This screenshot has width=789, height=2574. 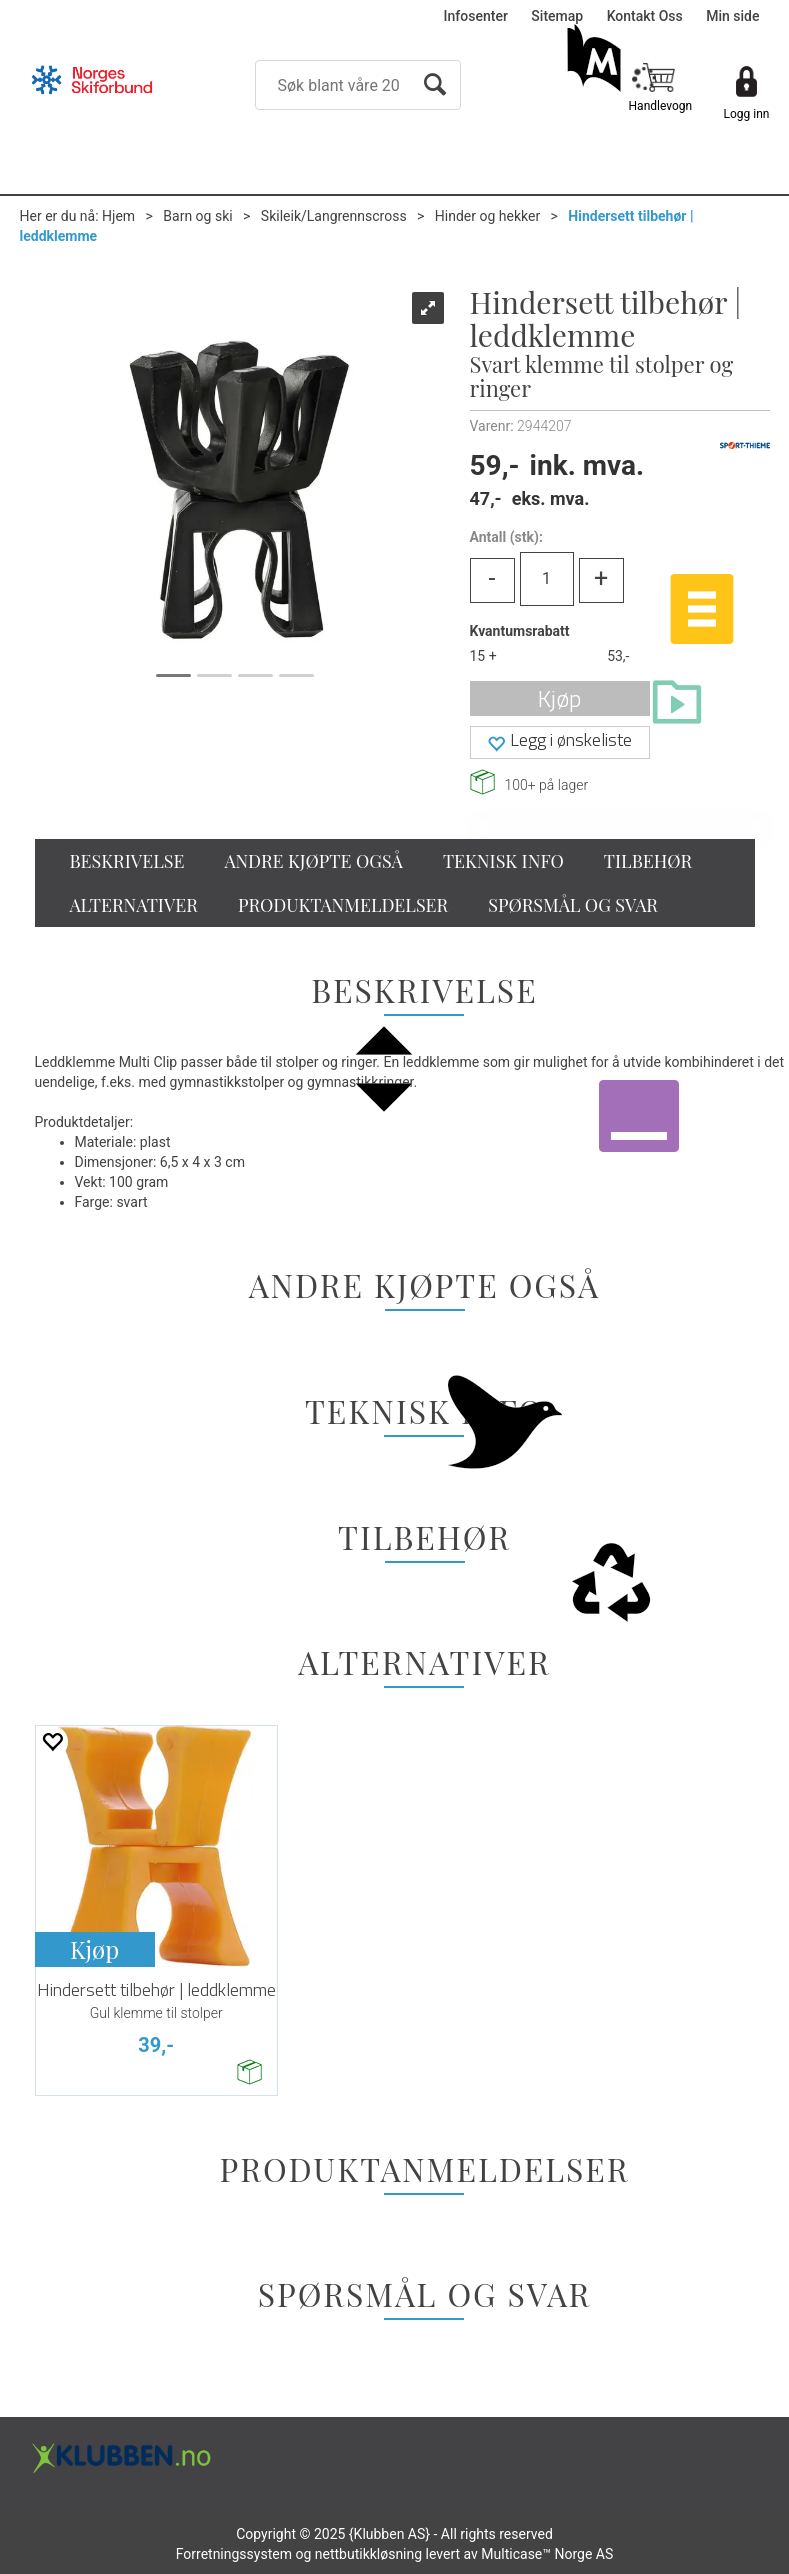 What do you see at coordinates (677, 702) in the screenshot?
I see `open video files folder` at bounding box center [677, 702].